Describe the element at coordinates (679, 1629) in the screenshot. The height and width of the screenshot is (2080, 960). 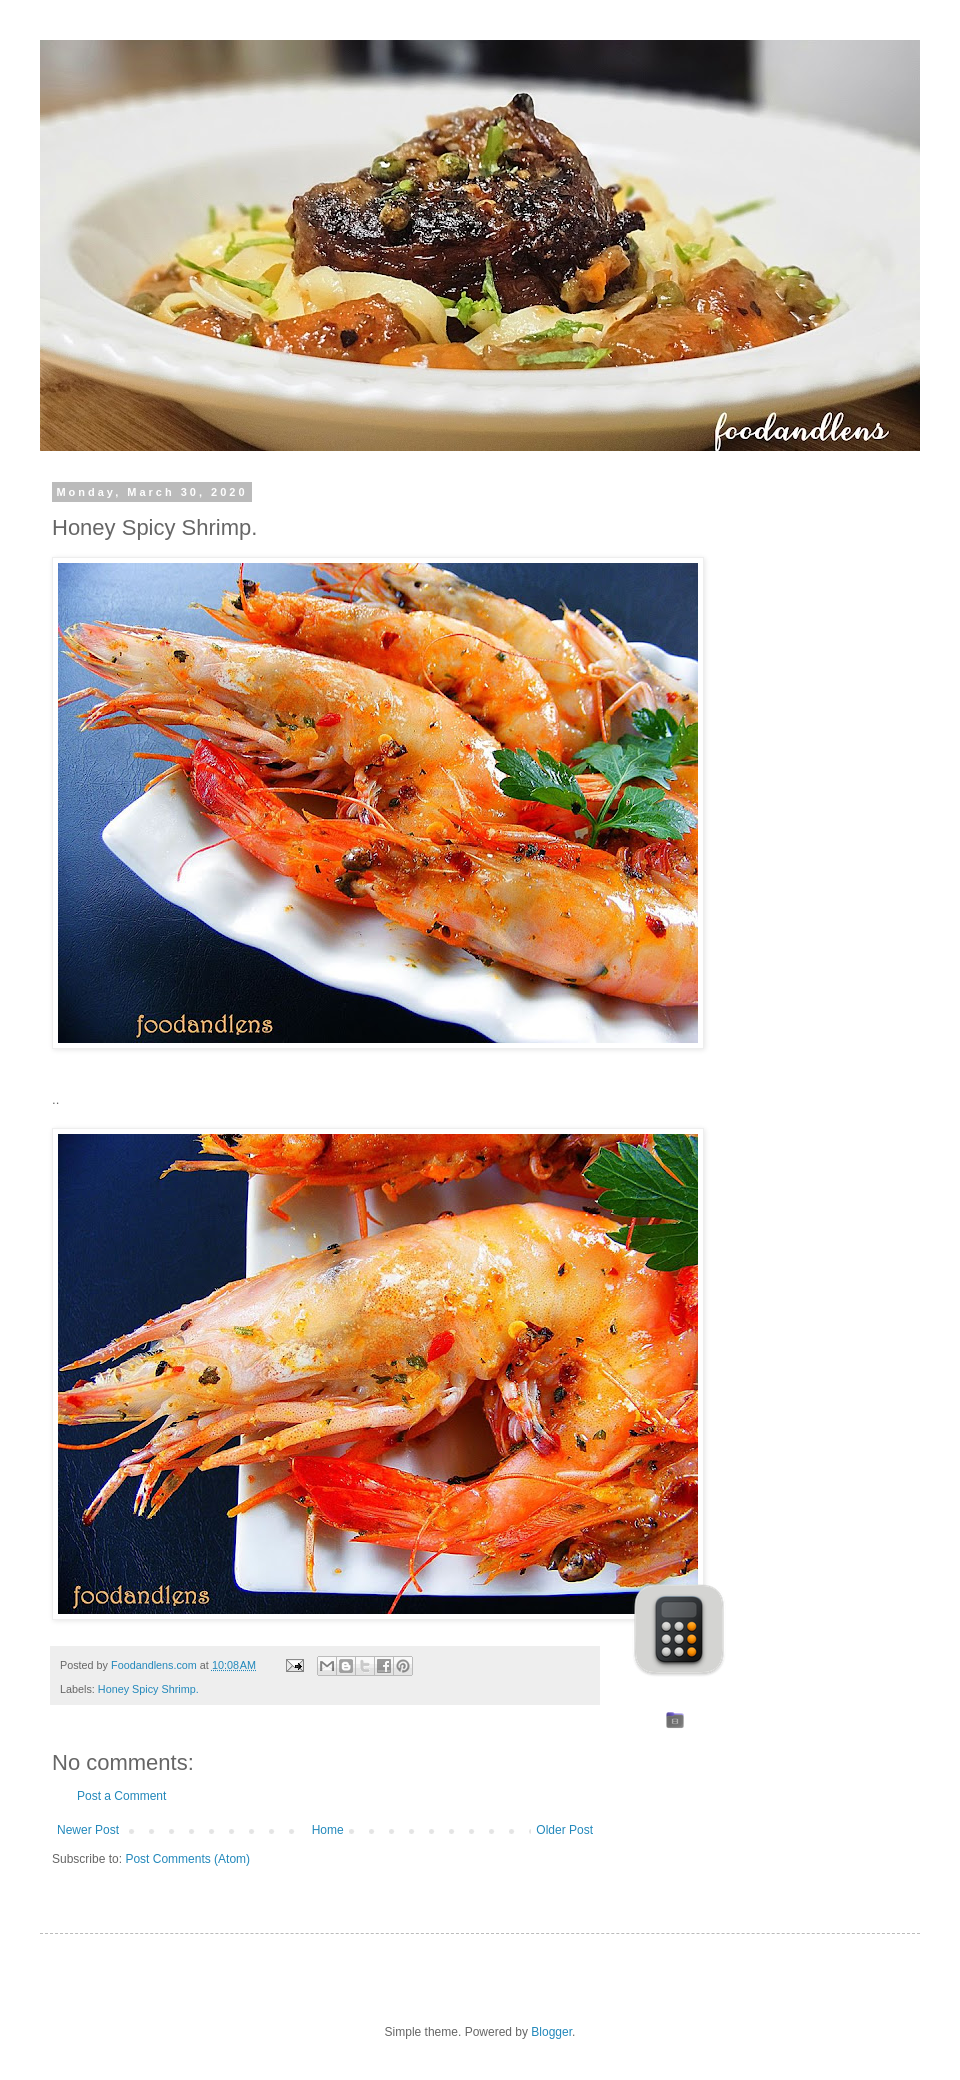
I see `open the calculator app` at that location.